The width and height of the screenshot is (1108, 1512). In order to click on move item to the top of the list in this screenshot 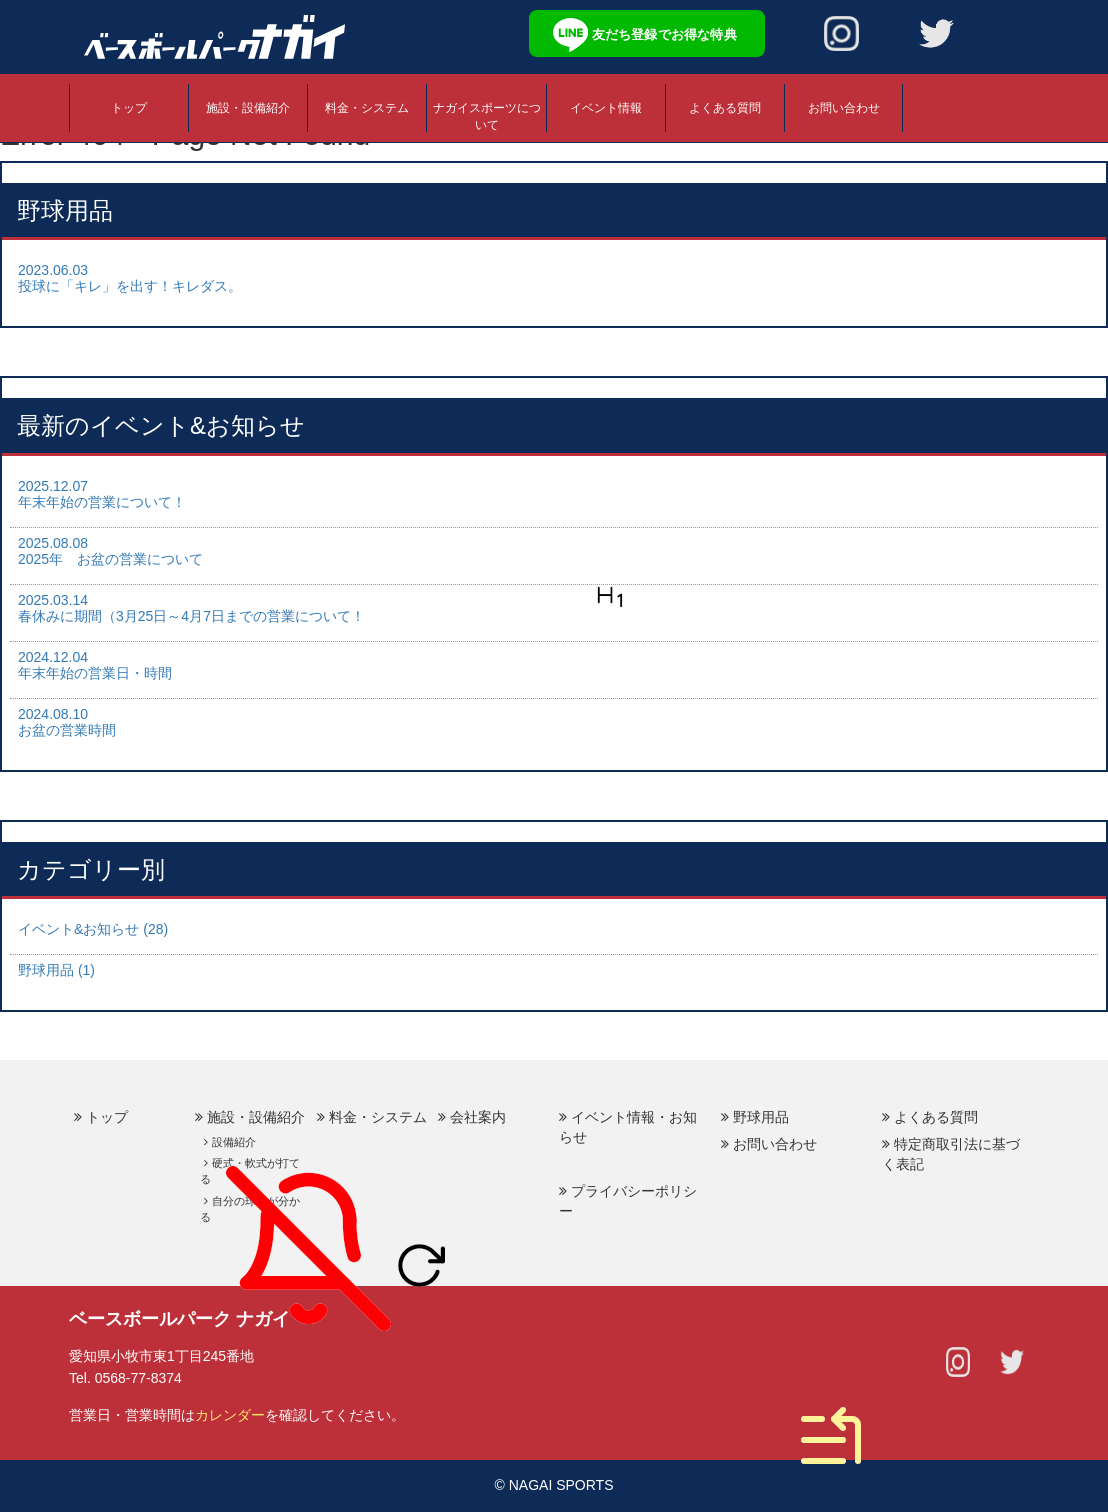, I will do `click(831, 1440)`.